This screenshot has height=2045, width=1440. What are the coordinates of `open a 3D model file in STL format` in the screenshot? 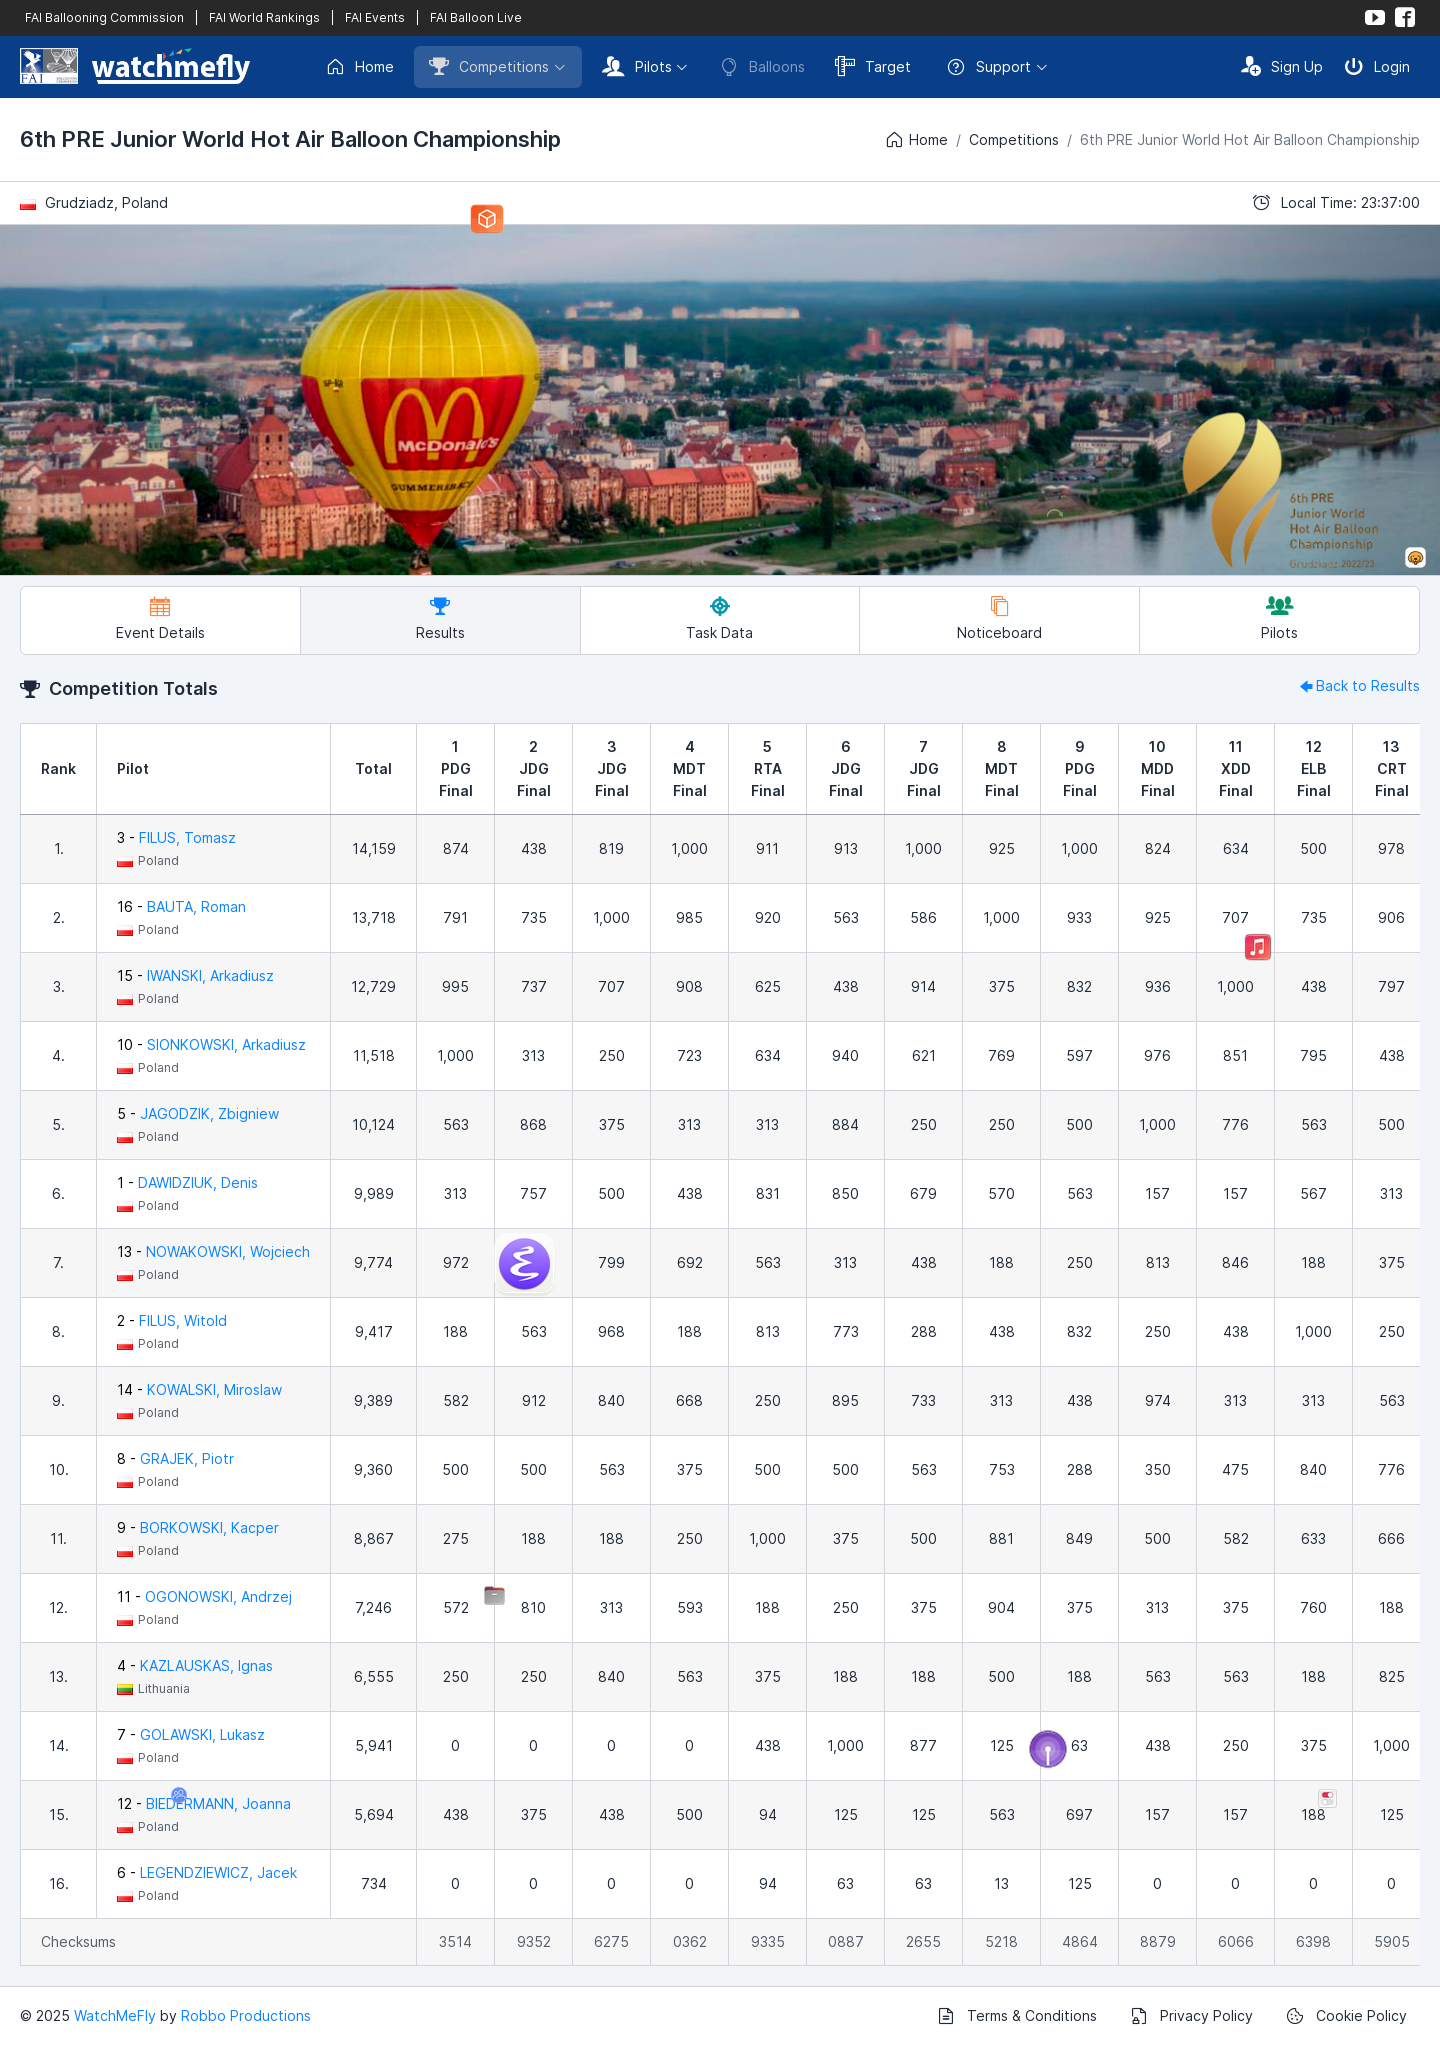 It's located at (487, 218).